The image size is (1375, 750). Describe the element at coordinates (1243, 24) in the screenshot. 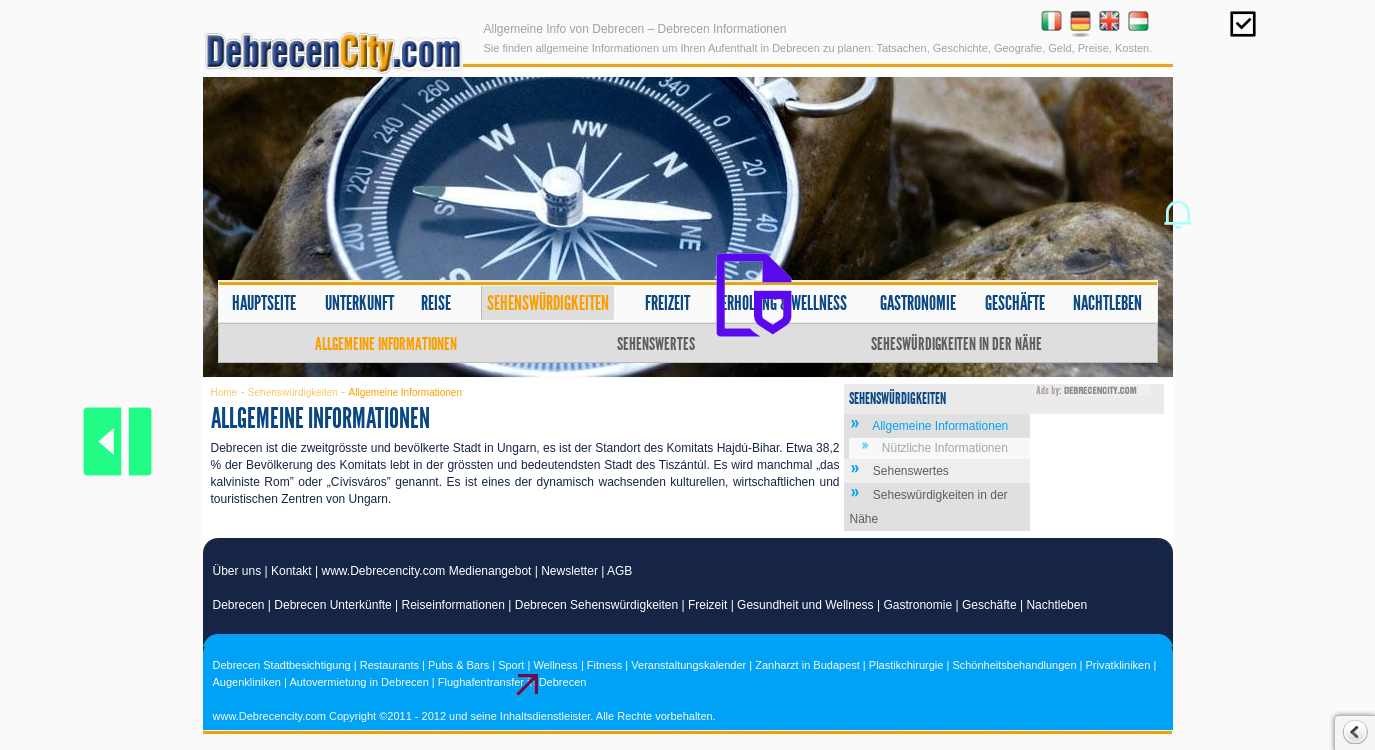

I see `a selected or completed checkbox` at that location.